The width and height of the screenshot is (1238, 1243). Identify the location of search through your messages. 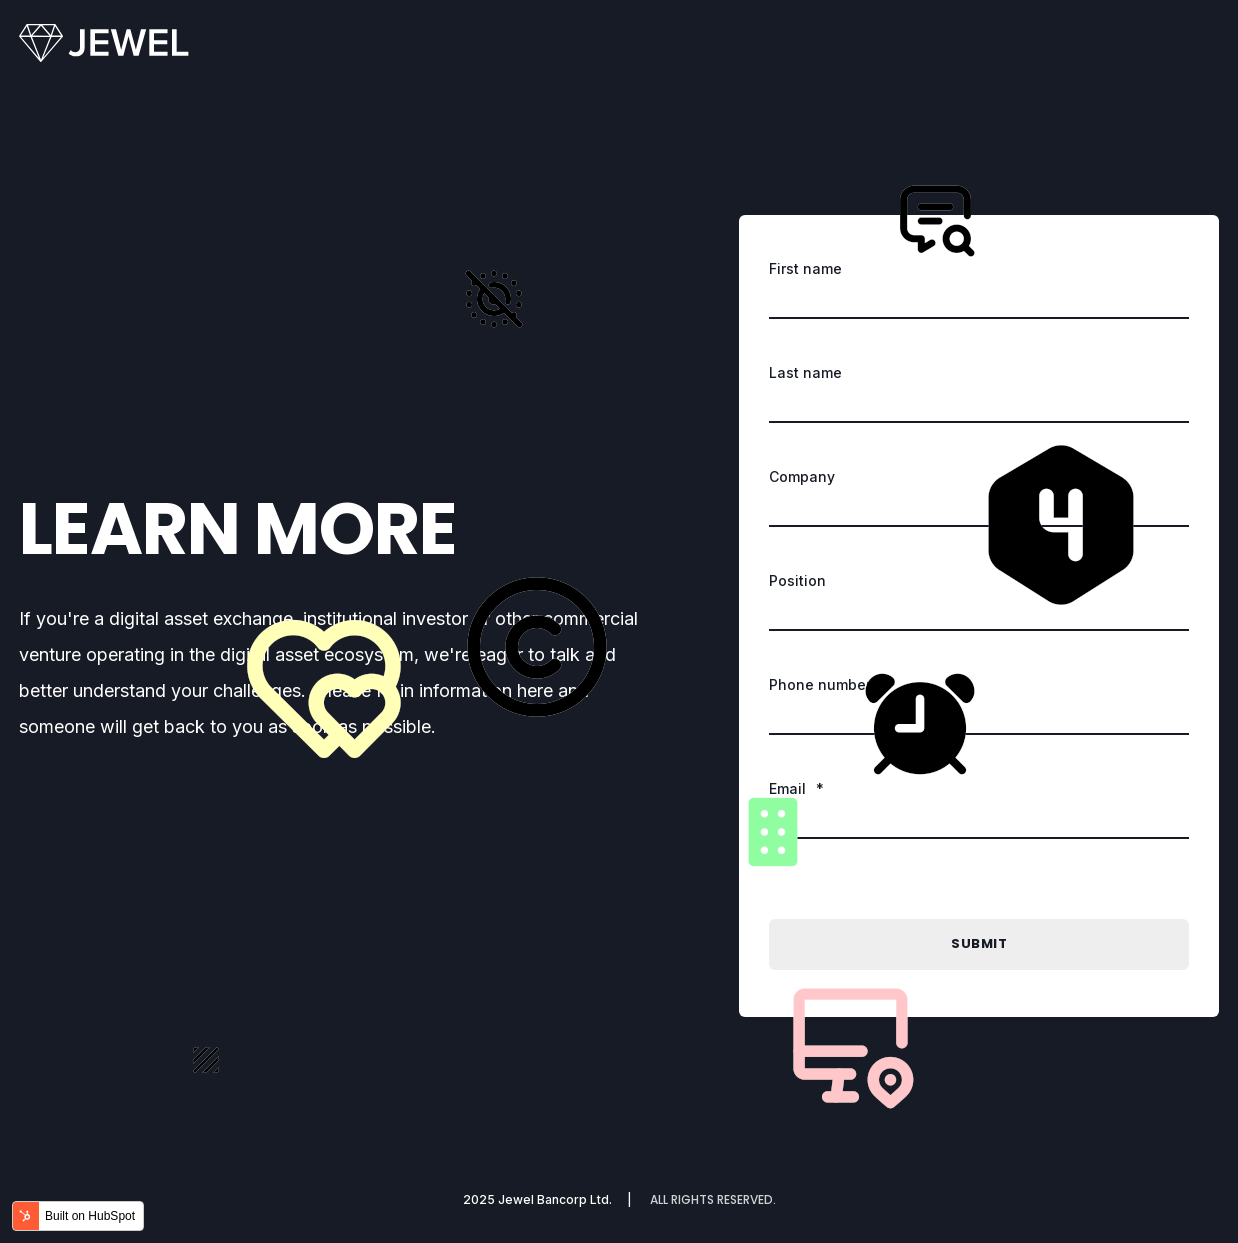
(935, 217).